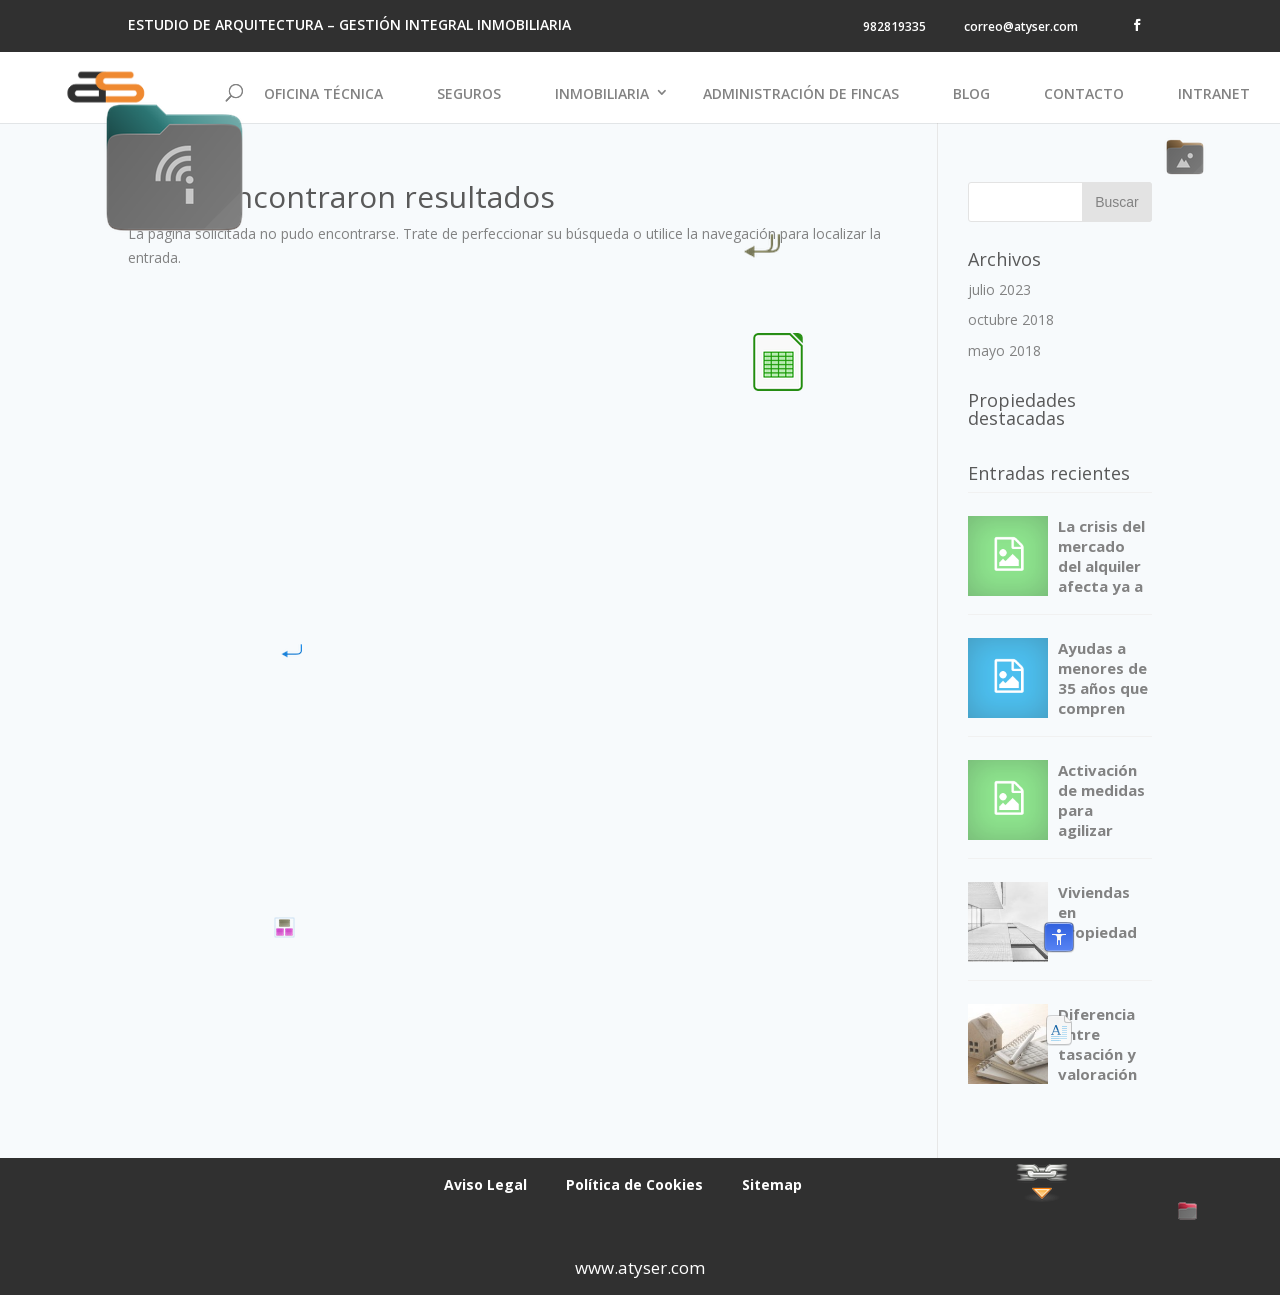  I want to click on open your pictures folder, so click(1185, 157).